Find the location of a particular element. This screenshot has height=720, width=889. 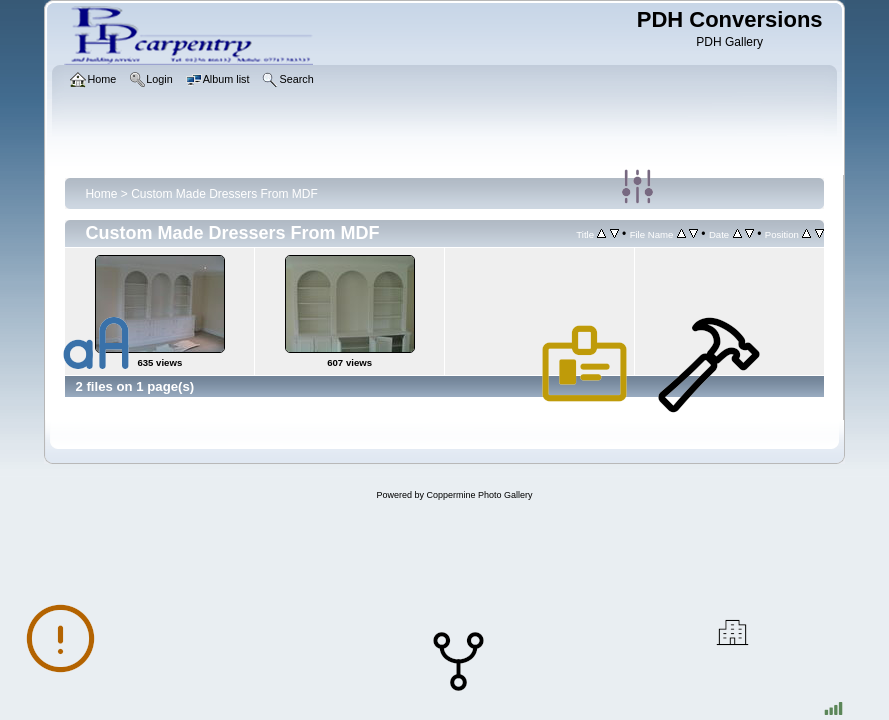

adjust settings or preferences is located at coordinates (637, 186).